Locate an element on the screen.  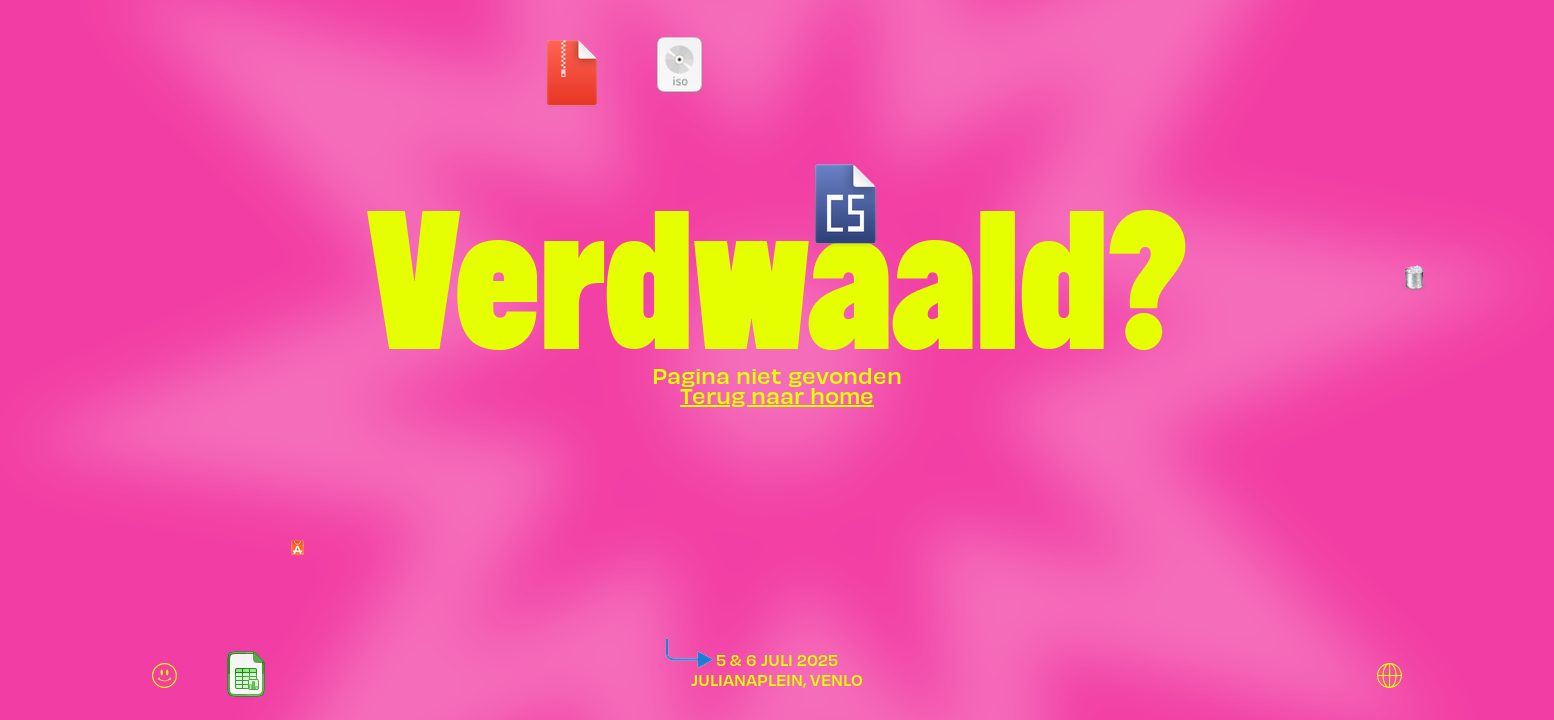
a CoffeeScript source code file is located at coordinates (845, 205).